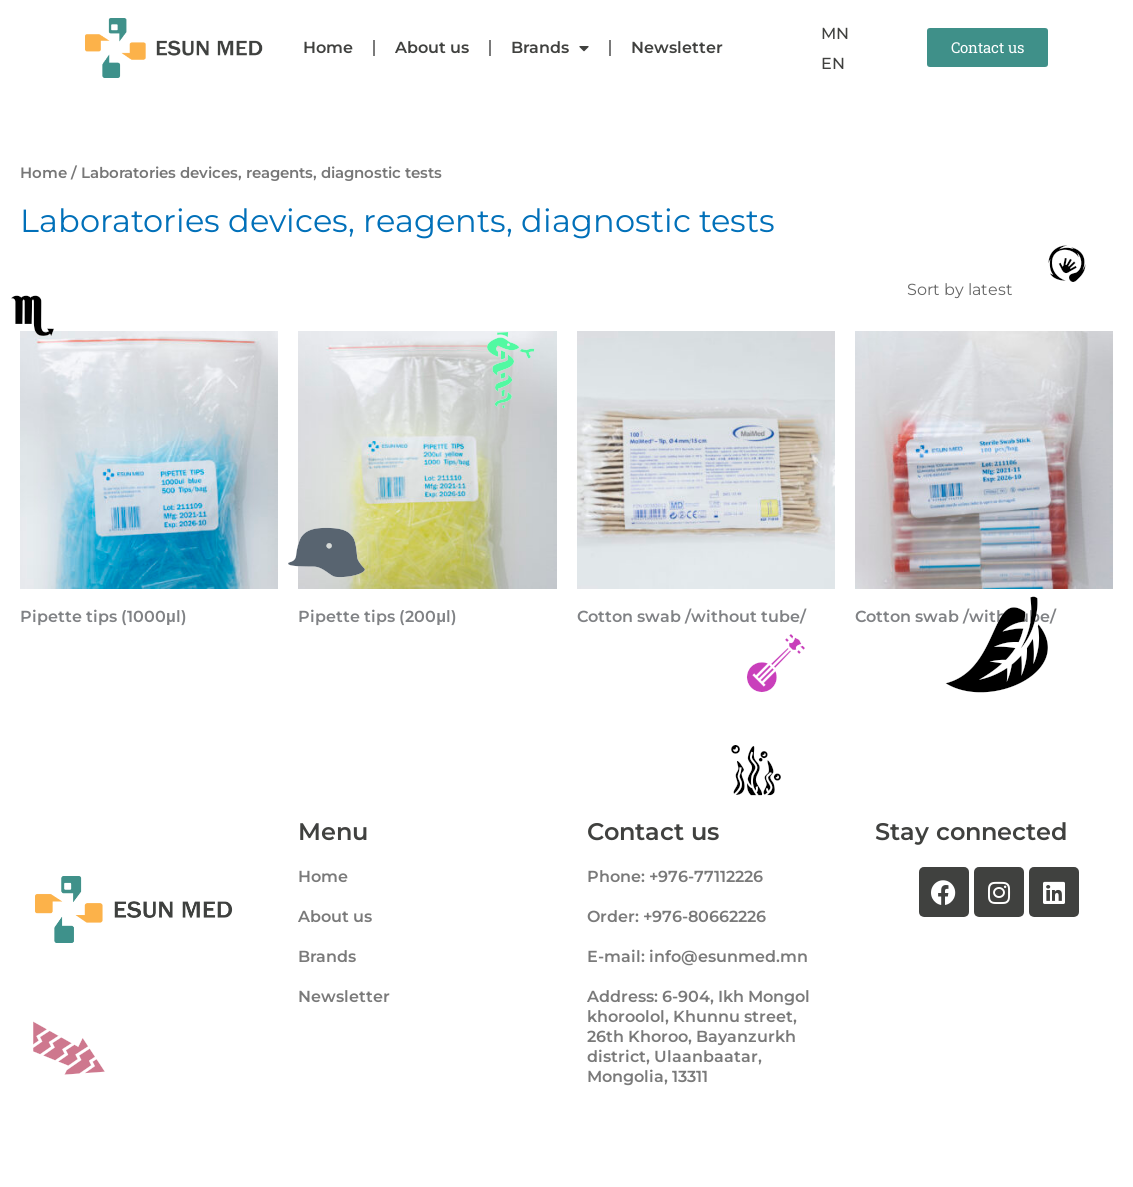 The image size is (1133, 1187). What do you see at coordinates (503, 370) in the screenshot?
I see `access health or medical features` at bounding box center [503, 370].